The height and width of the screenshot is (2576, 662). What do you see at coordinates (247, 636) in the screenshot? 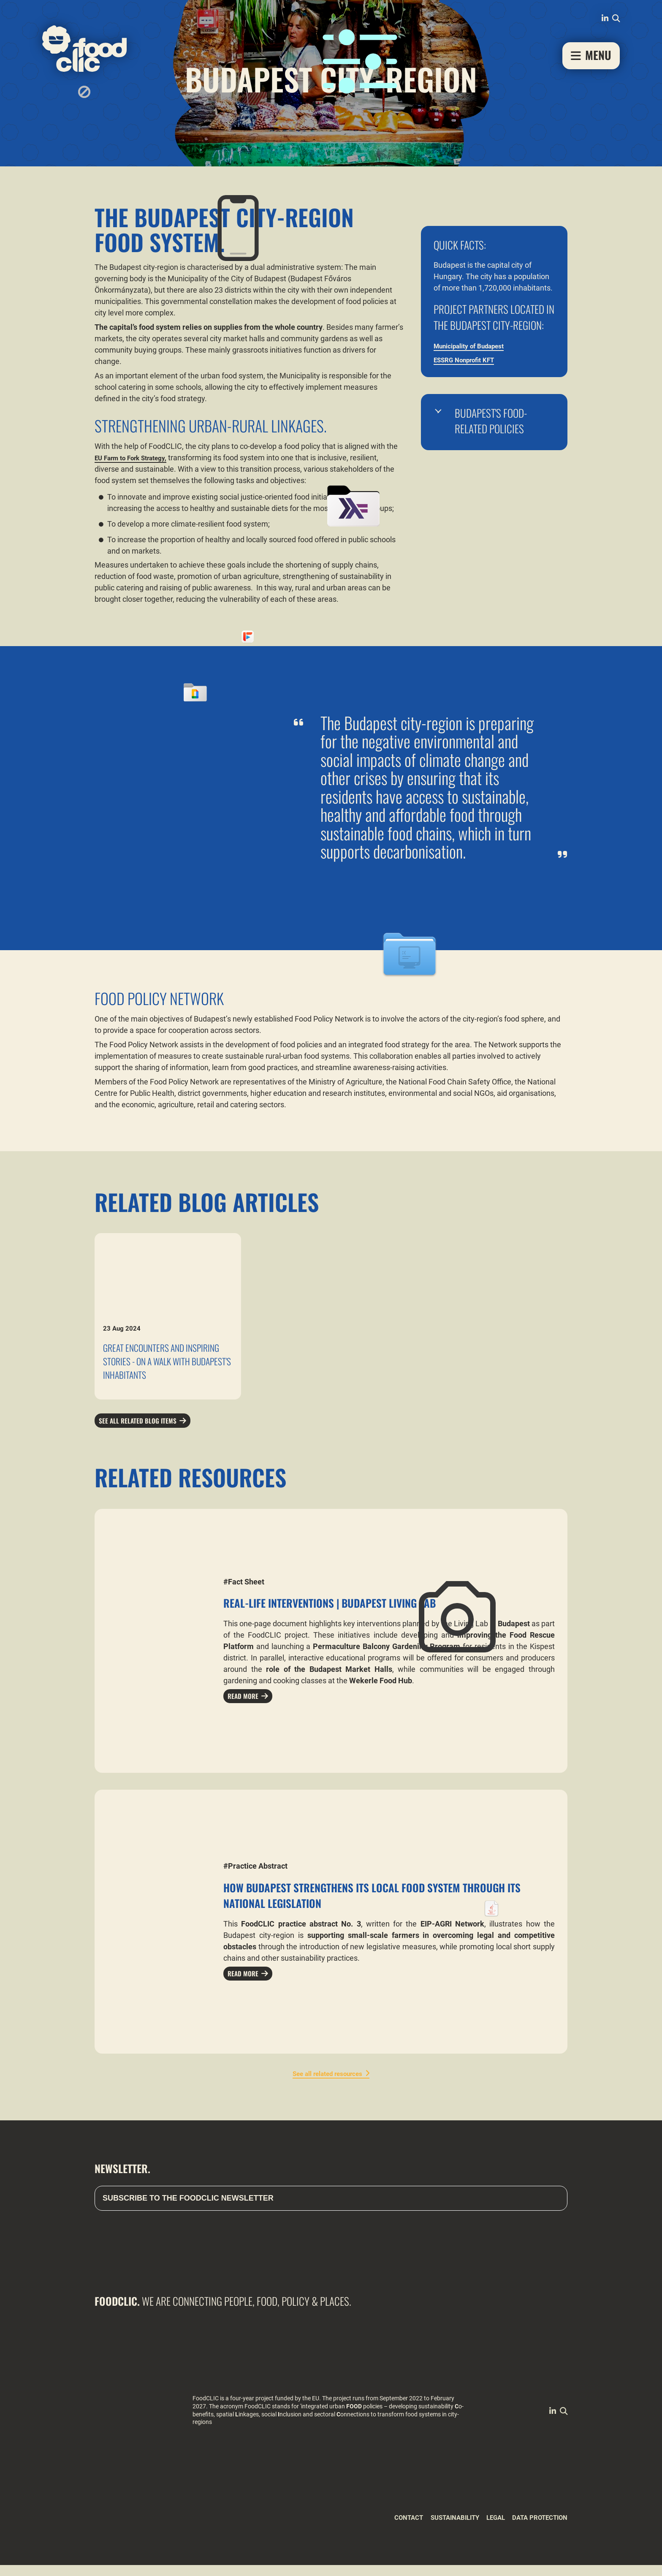
I see `open FreeTube app` at bounding box center [247, 636].